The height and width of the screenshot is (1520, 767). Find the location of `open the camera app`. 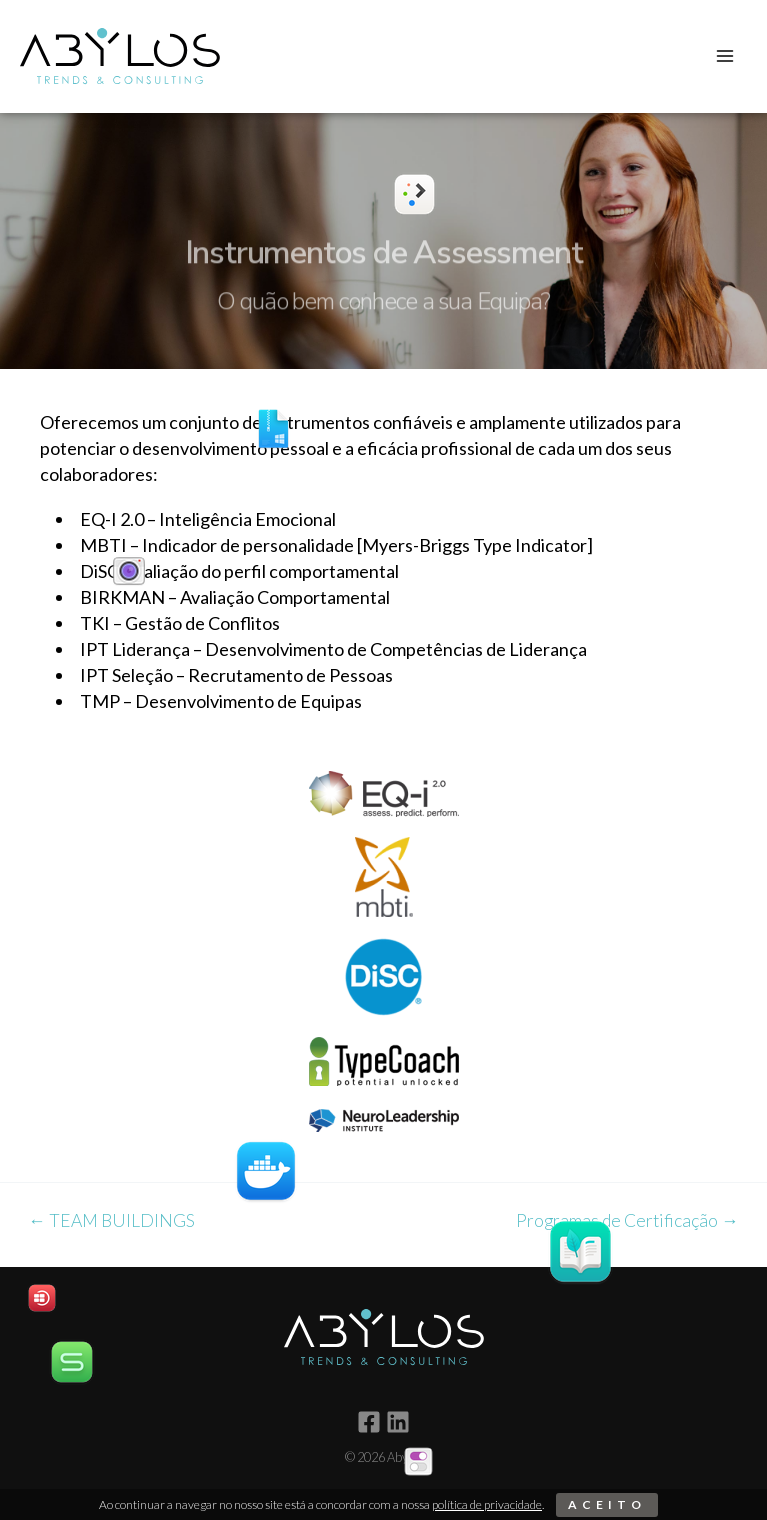

open the camera app is located at coordinates (129, 571).